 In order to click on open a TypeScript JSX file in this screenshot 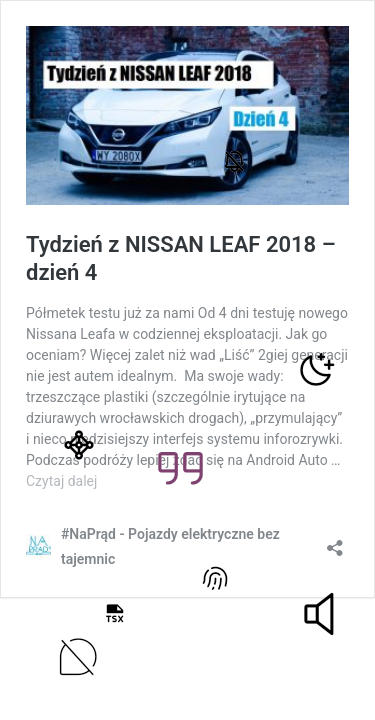, I will do `click(115, 614)`.